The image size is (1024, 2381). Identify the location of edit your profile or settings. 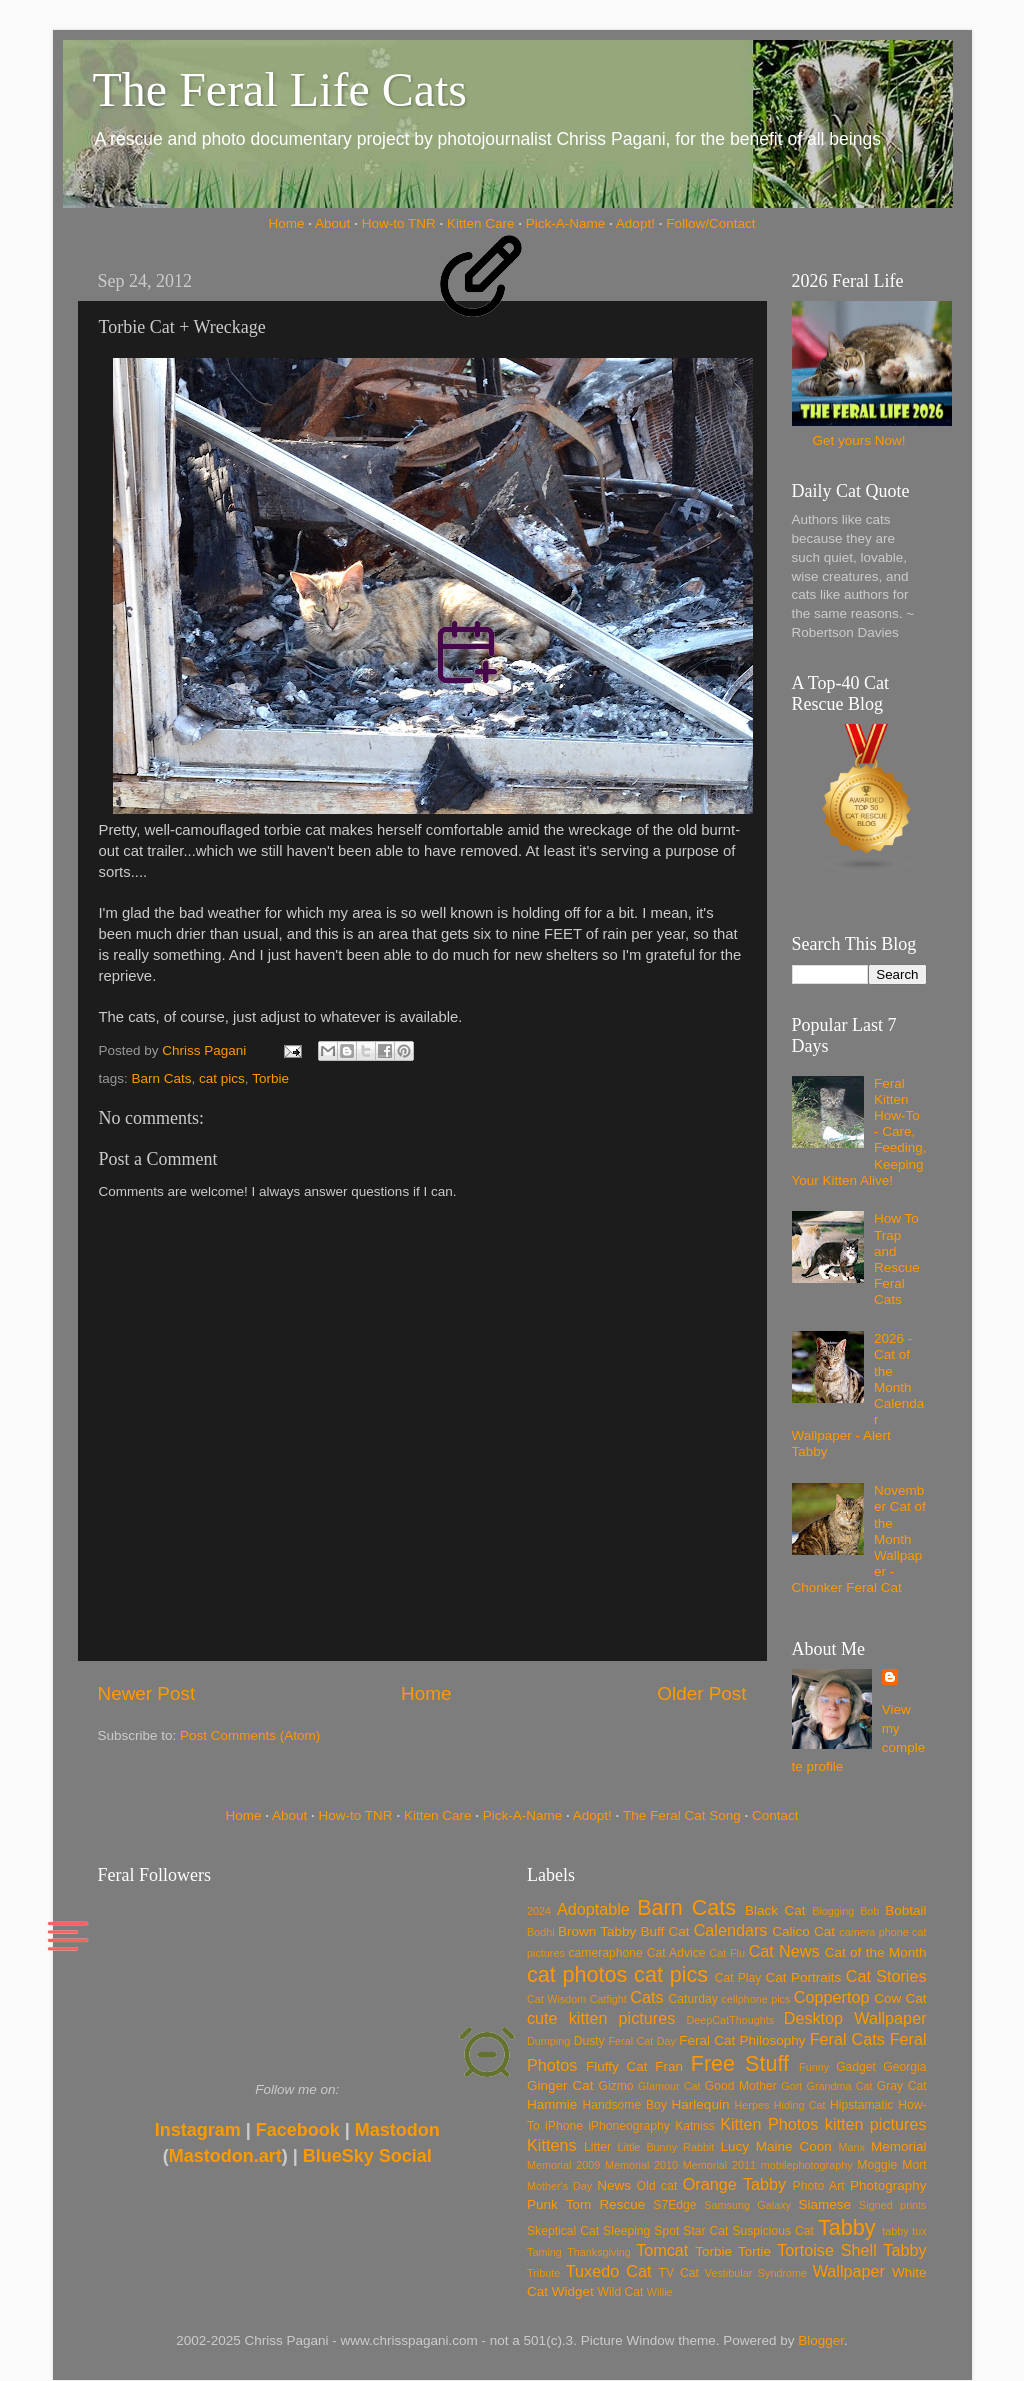
(481, 276).